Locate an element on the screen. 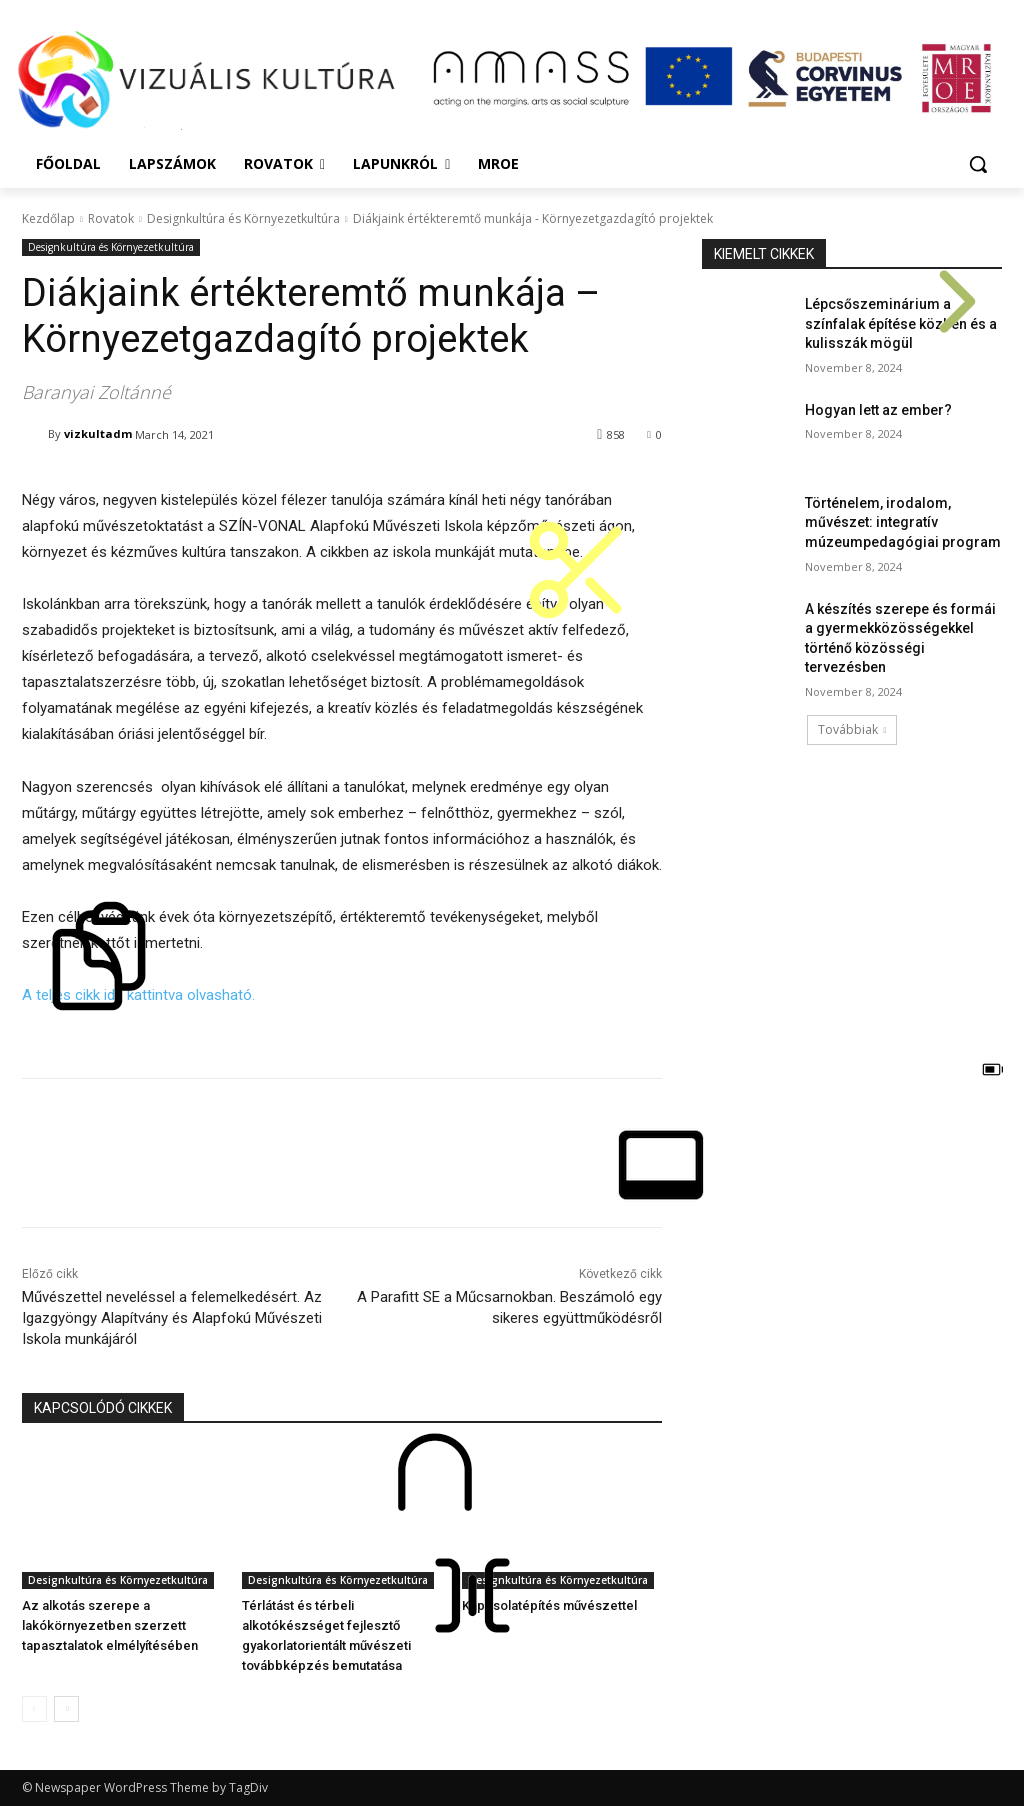 This screenshot has height=1806, width=1024. adjust horizontal spacing between elements is located at coordinates (472, 1595).